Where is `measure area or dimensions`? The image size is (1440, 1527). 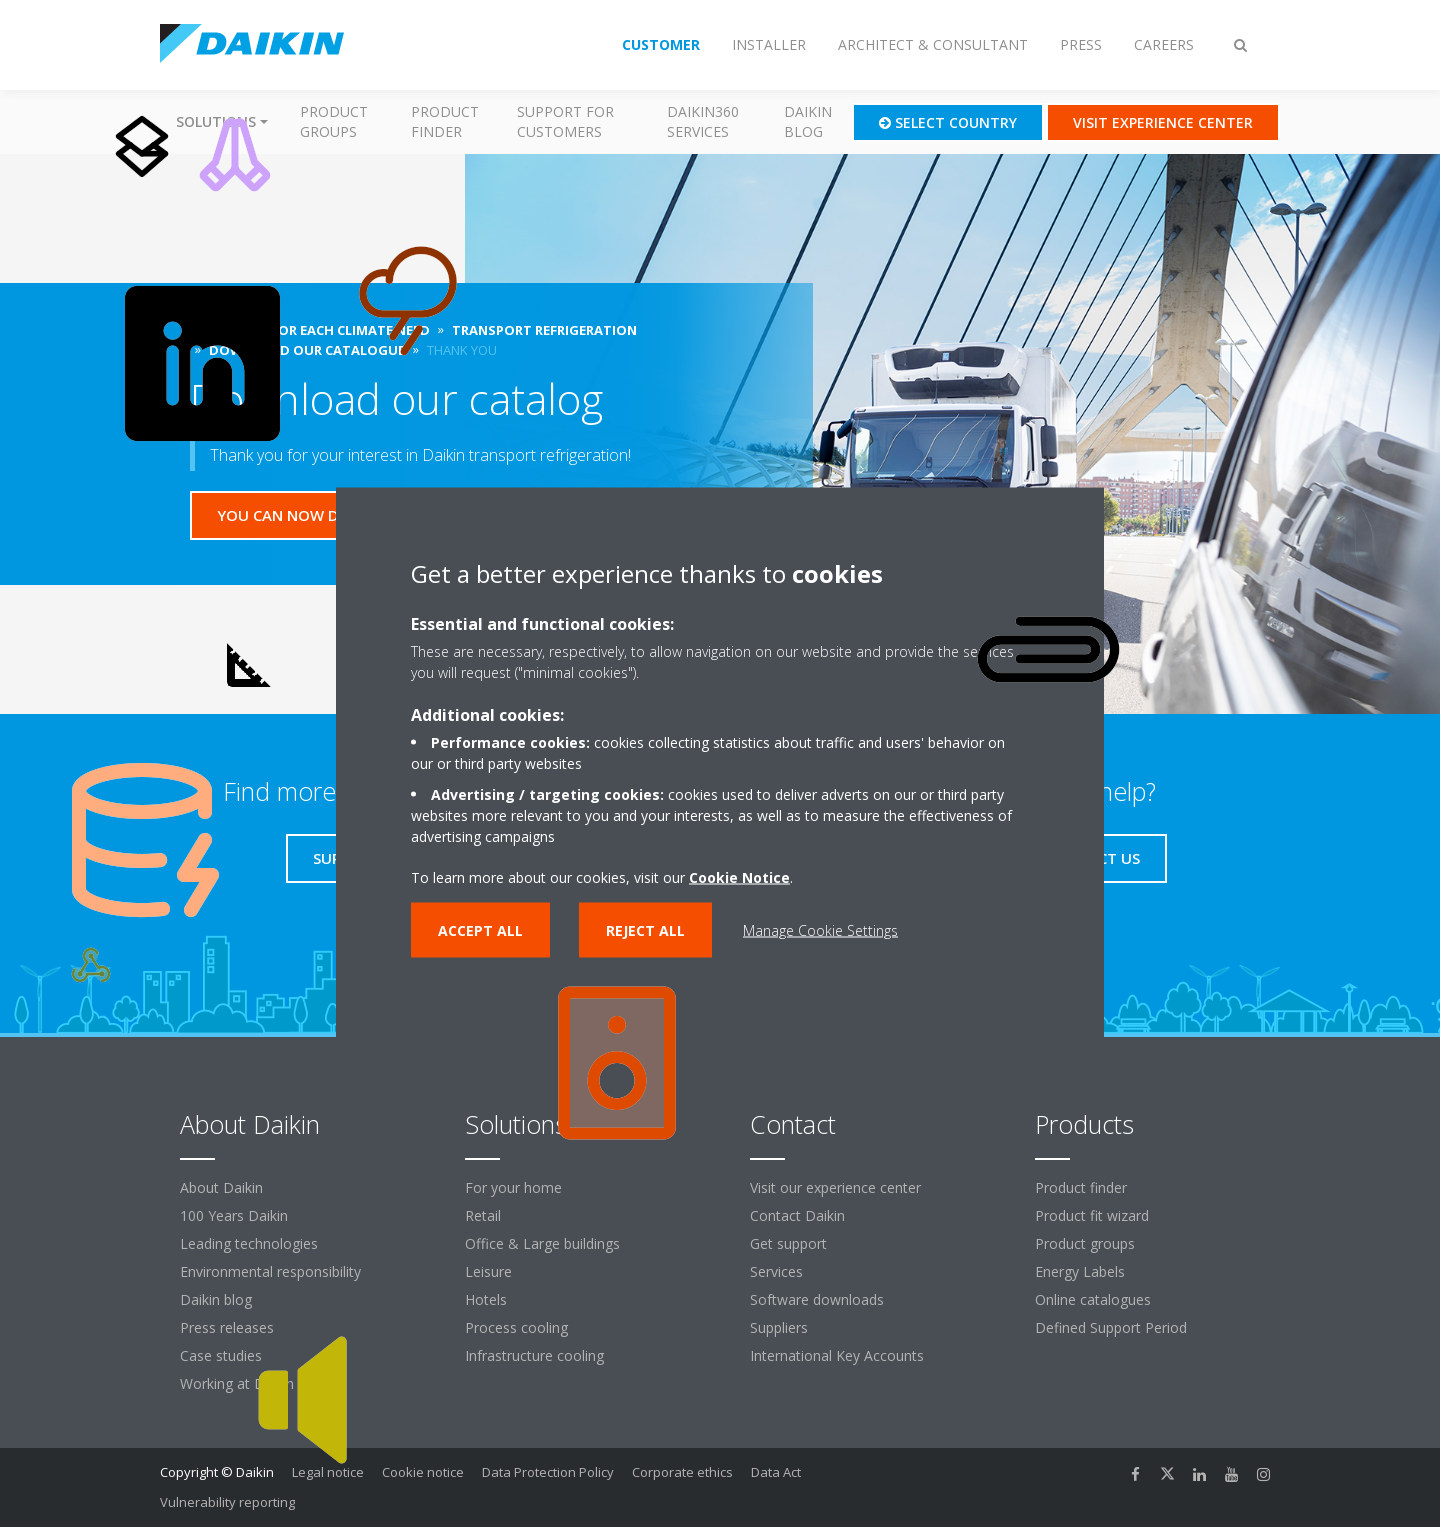
measure area or dimensions is located at coordinates (249, 665).